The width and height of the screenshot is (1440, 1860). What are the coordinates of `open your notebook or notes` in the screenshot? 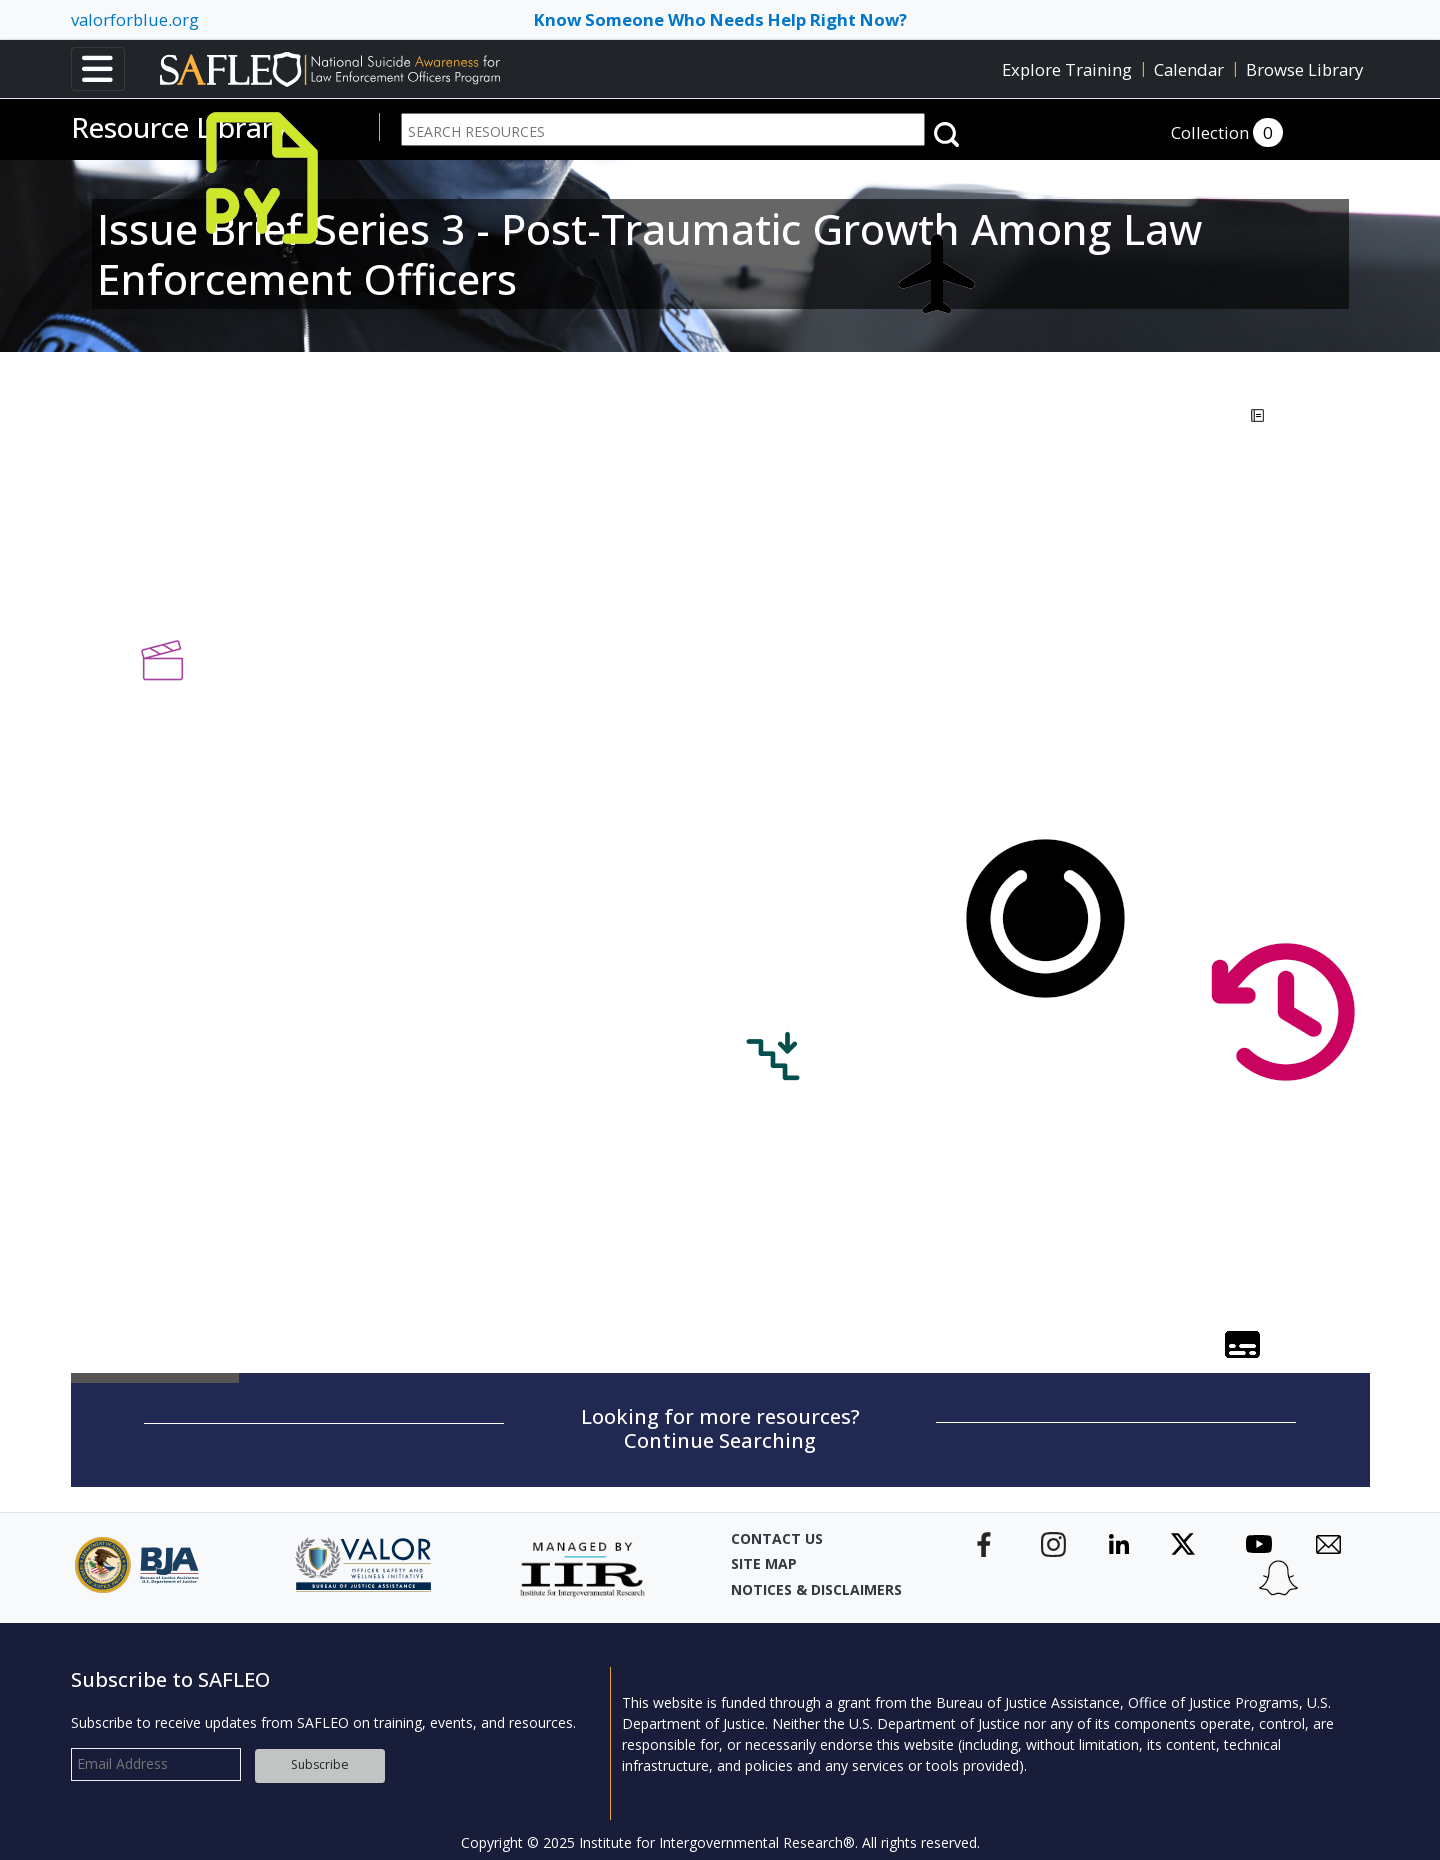 It's located at (1257, 415).